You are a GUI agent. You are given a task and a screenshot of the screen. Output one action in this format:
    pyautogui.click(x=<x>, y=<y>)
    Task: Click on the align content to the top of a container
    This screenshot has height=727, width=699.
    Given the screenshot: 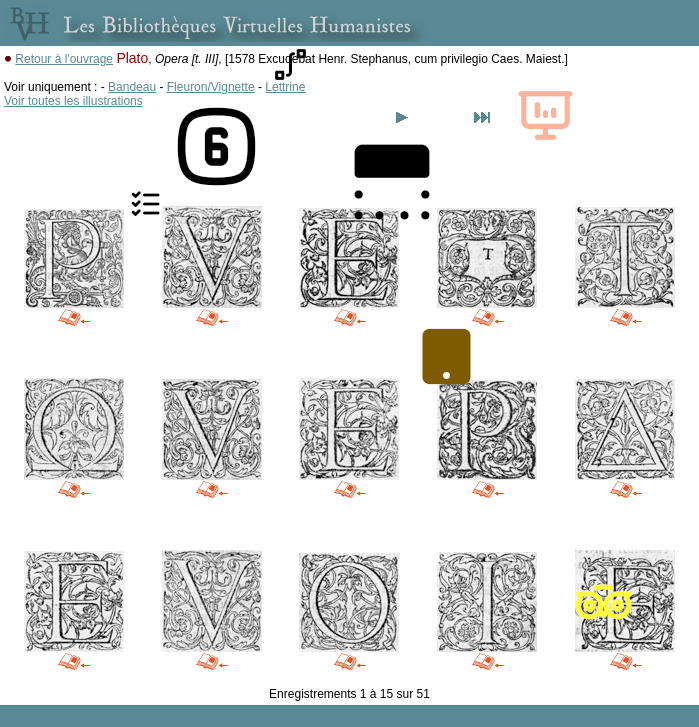 What is the action you would take?
    pyautogui.click(x=392, y=182)
    